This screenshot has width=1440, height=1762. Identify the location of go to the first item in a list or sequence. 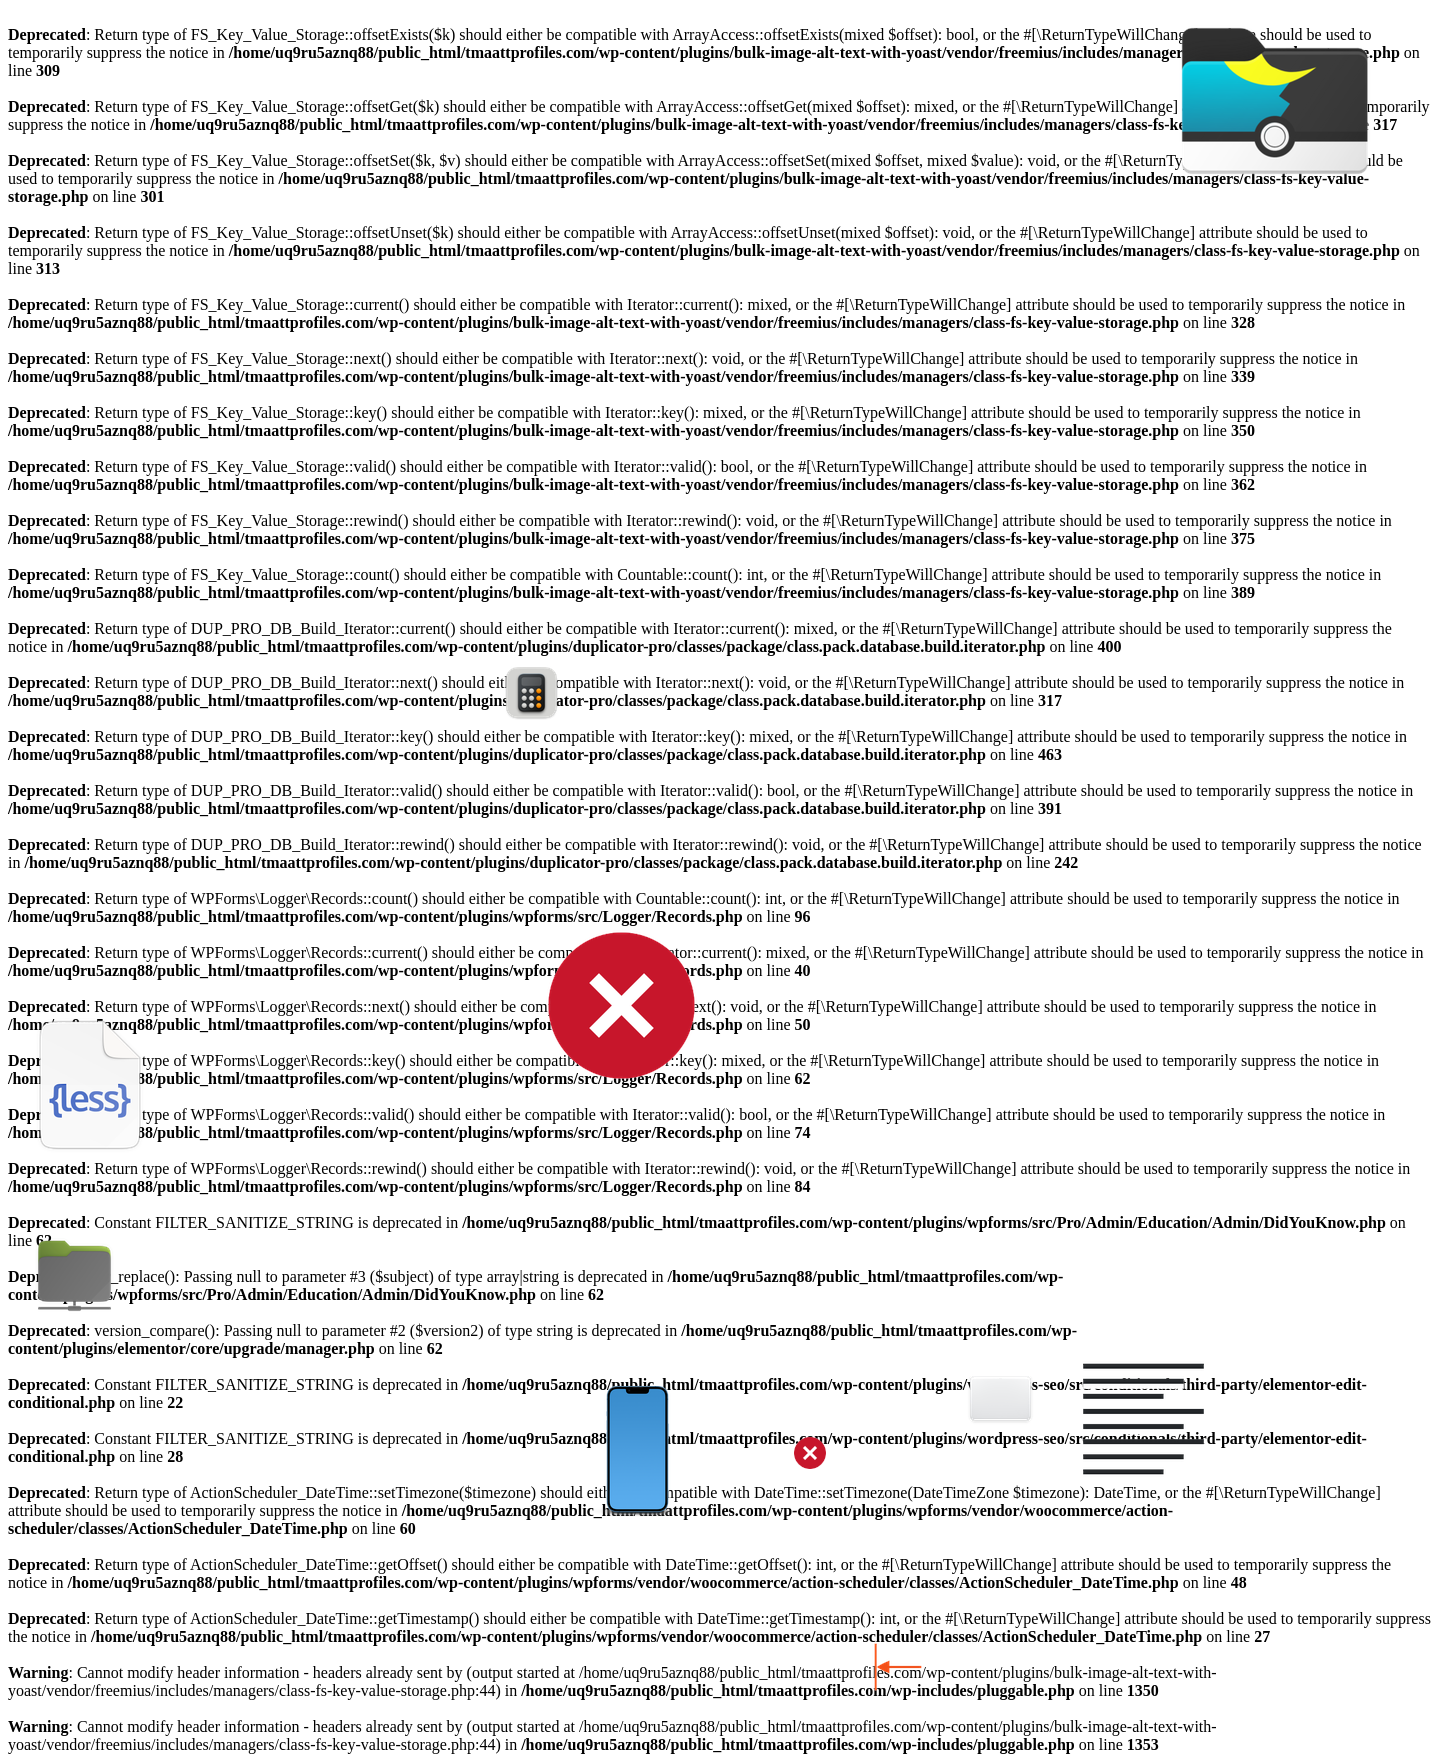
(898, 1667).